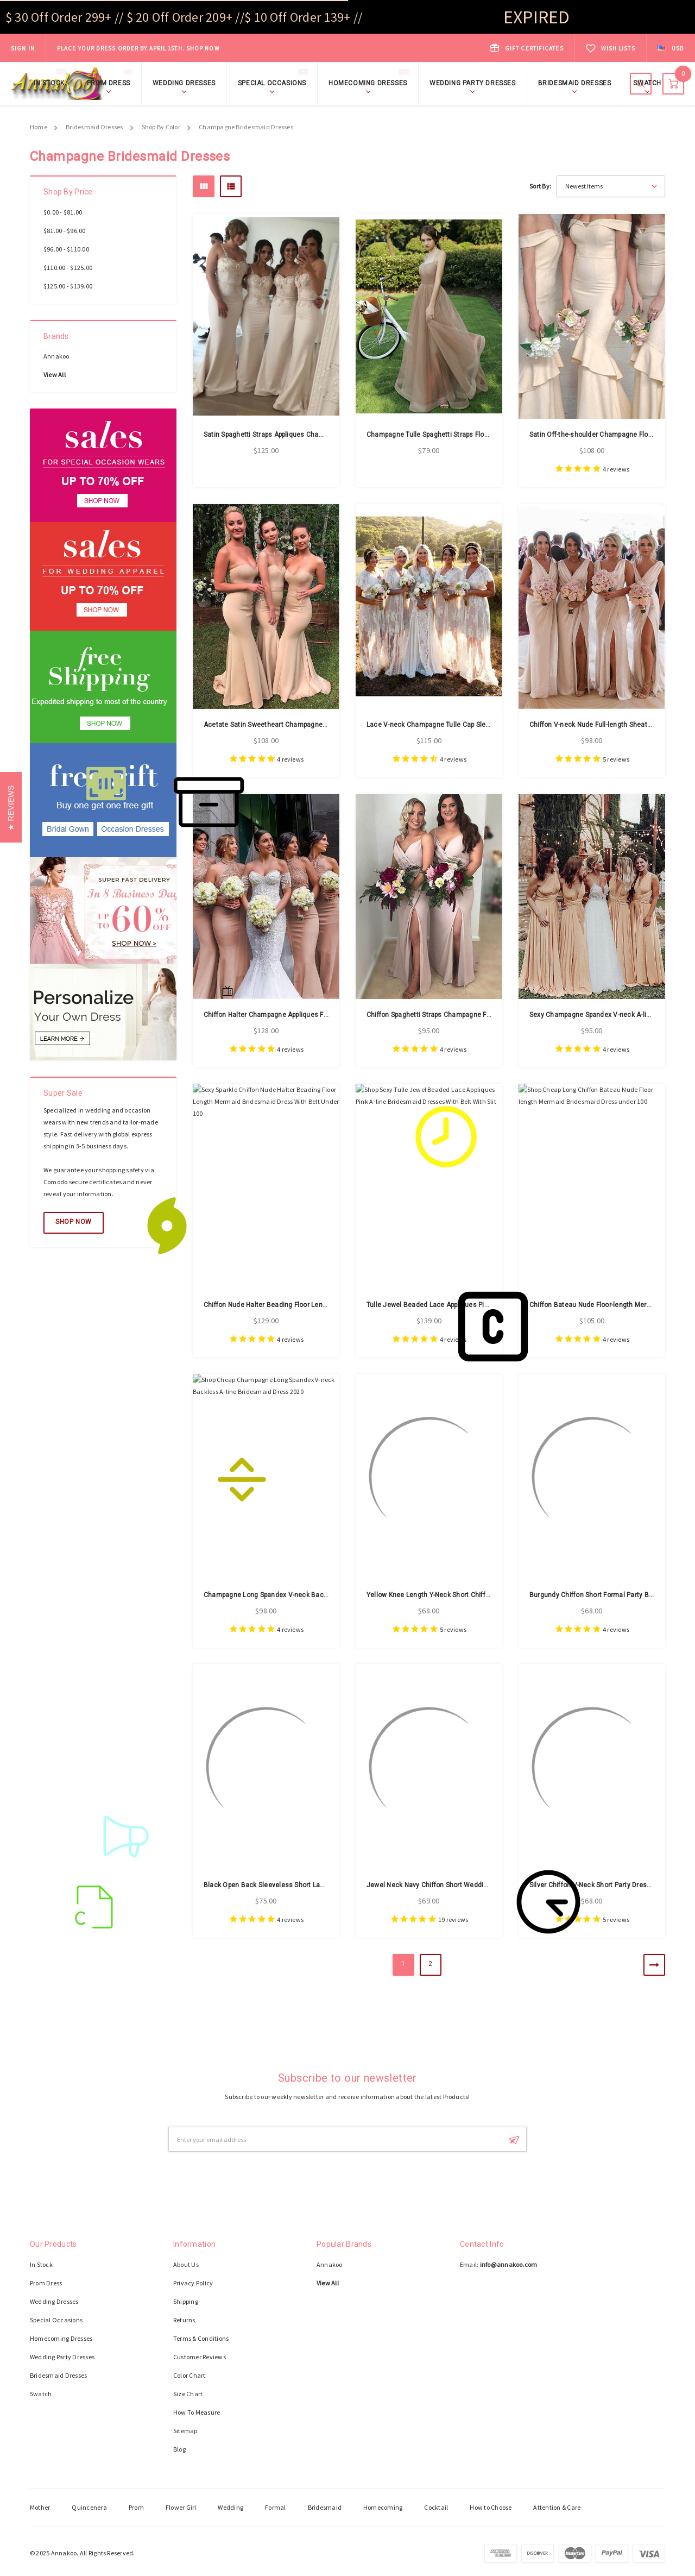 Image resolution: width=695 pixels, height=2576 pixels. What do you see at coordinates (493, 1327) in the screenshot?
I see `indicates a "C" grade or rating` at bounding box center [493, 1327].